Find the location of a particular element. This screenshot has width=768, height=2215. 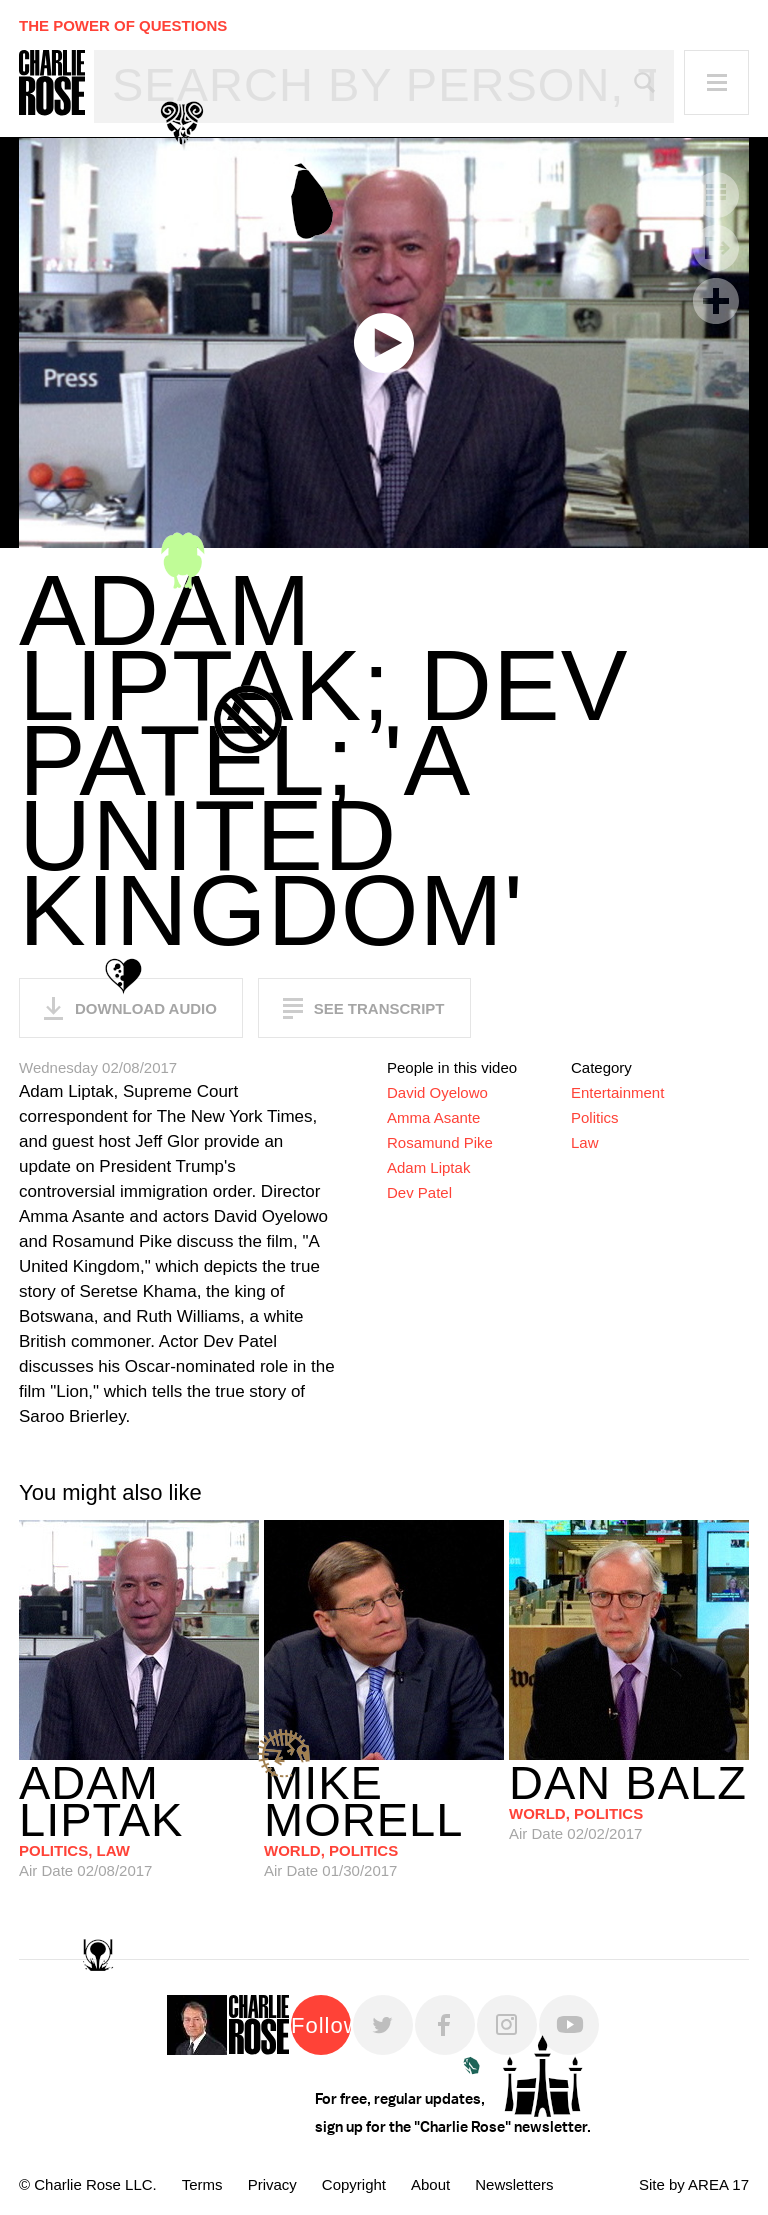

indicates partial health or damage in a game is located at coordinates (123, 976).